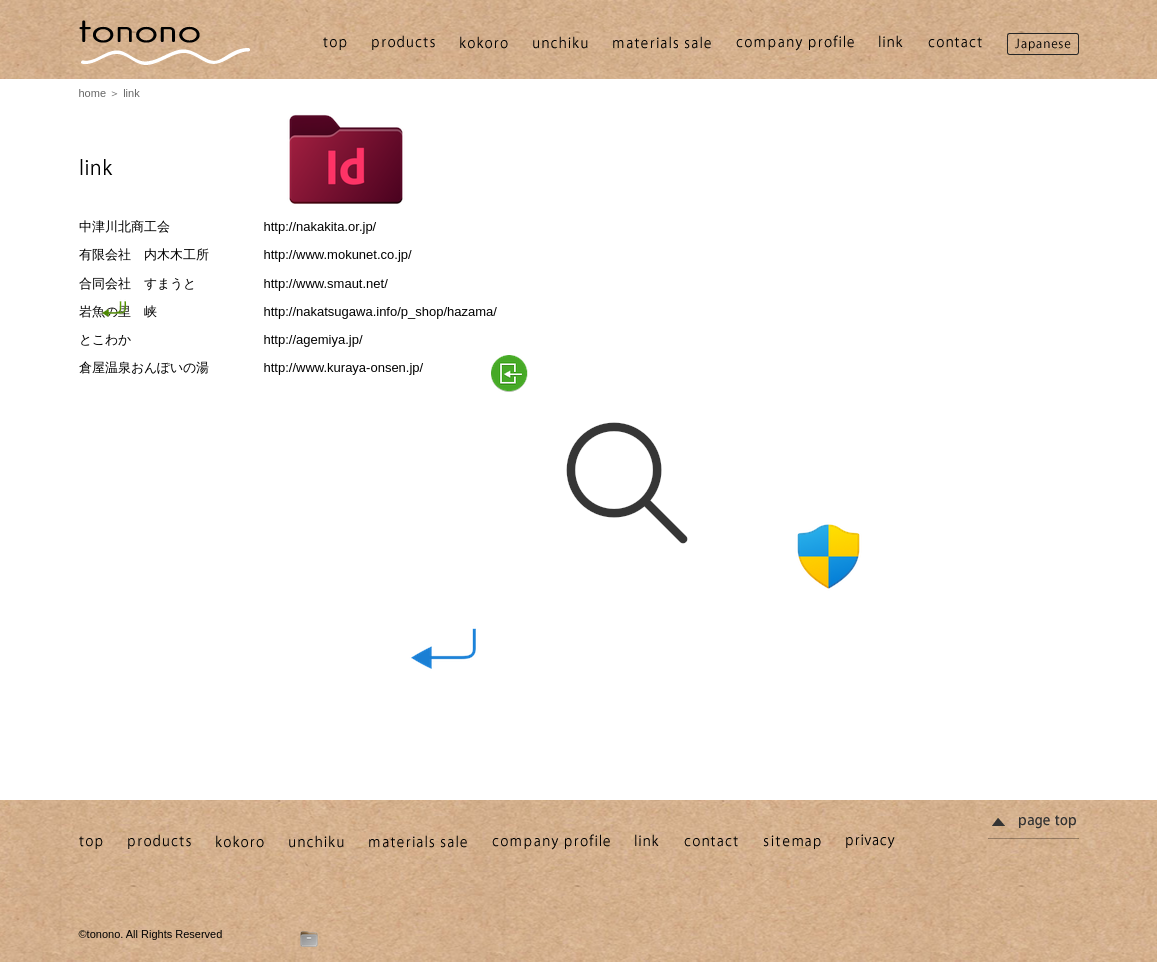  What do you see at coordinates (113, 307) in the screenshot?
I see `reply to all recipients of an email` at bounding box center [113, 307].